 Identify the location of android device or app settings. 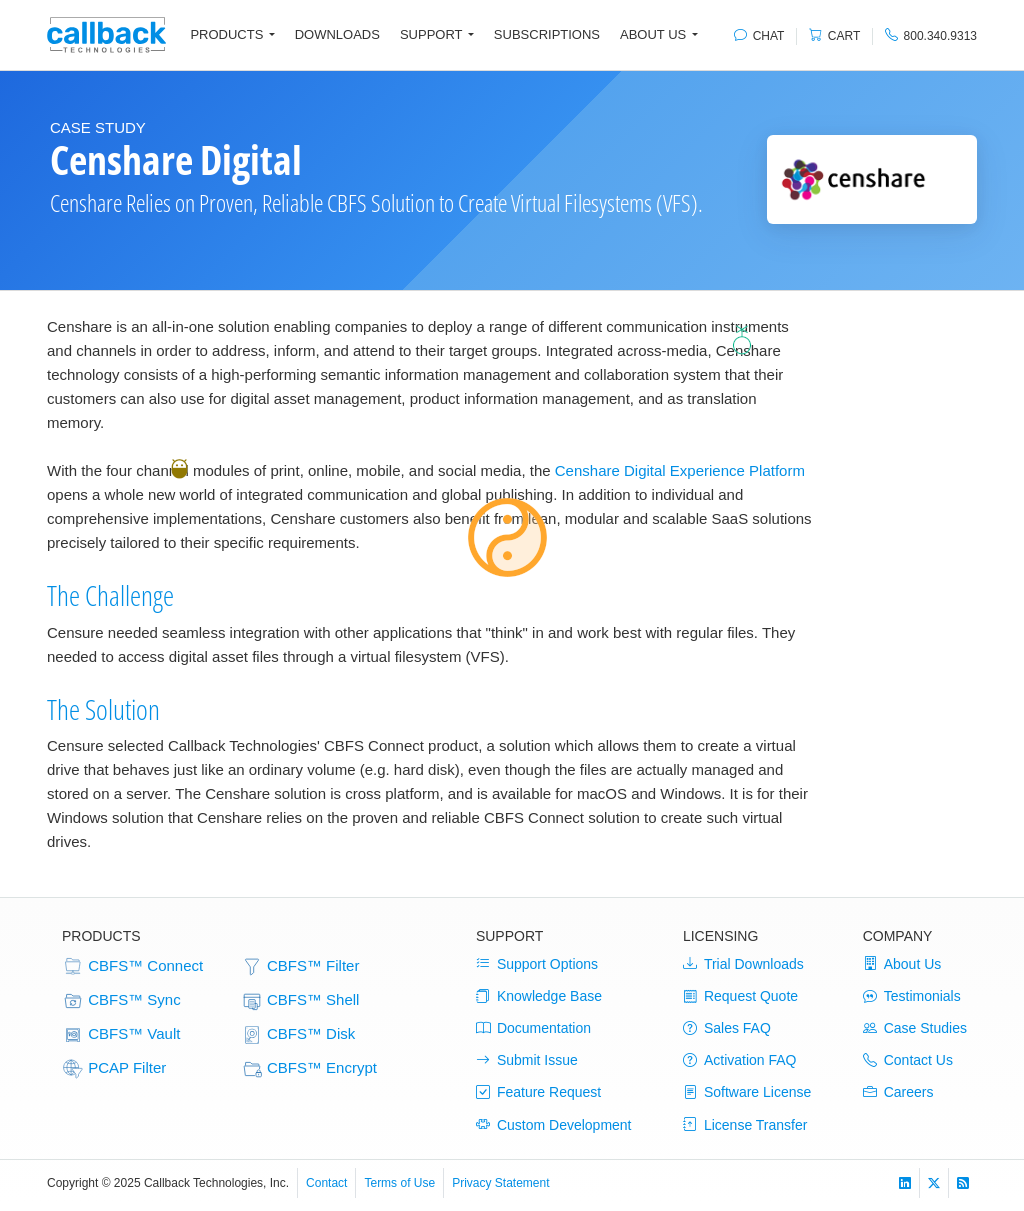
(179, 468).